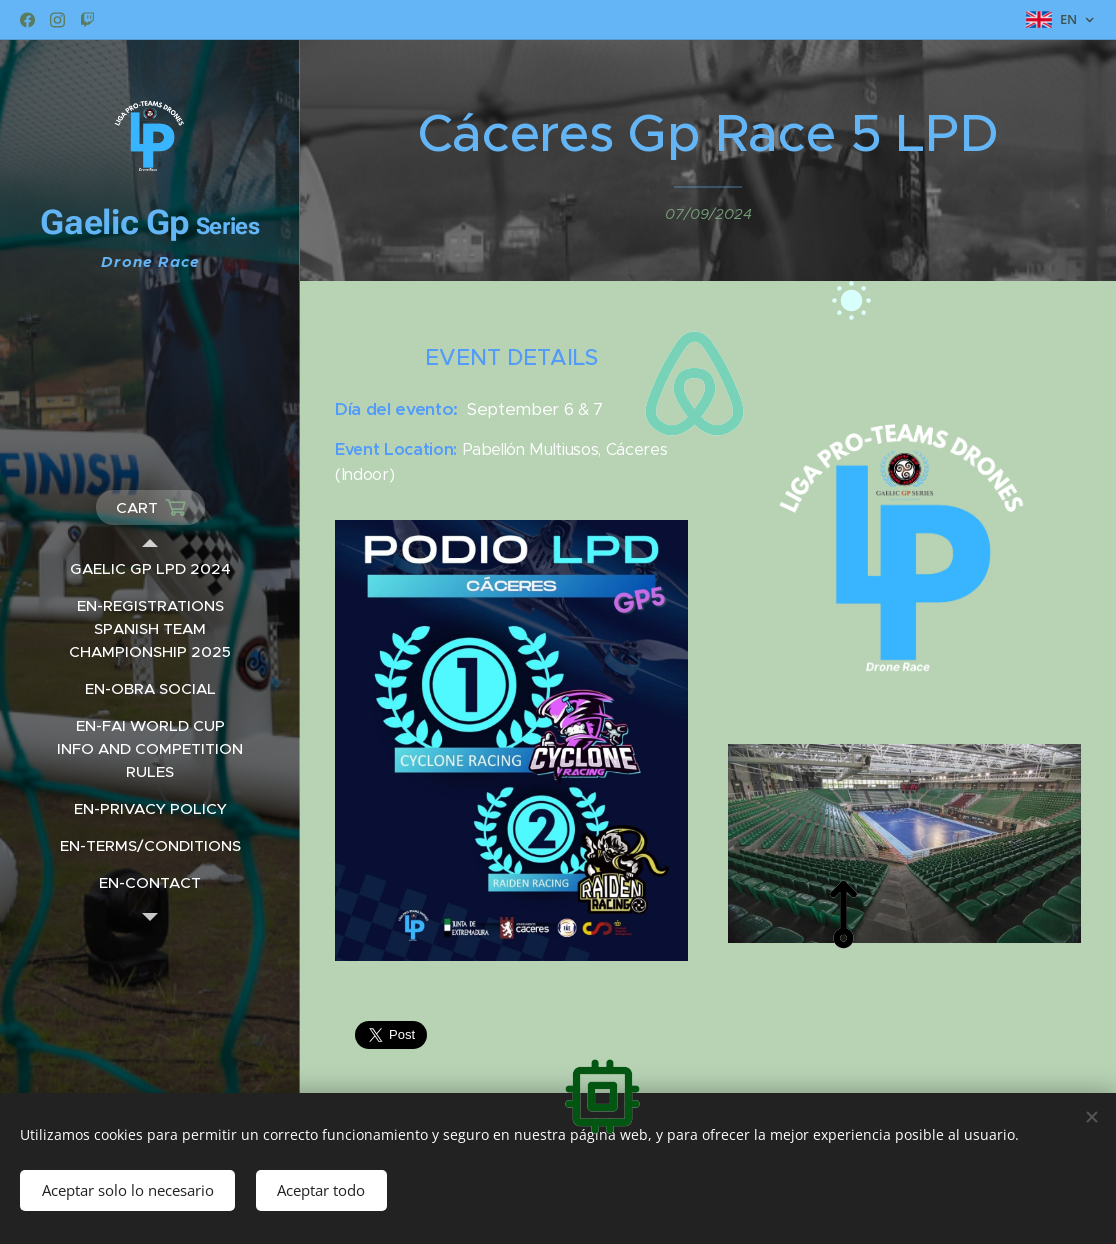  Describe the element at coordinates (602, 1096) in the screenshot. I see `view system processor information` at that location.